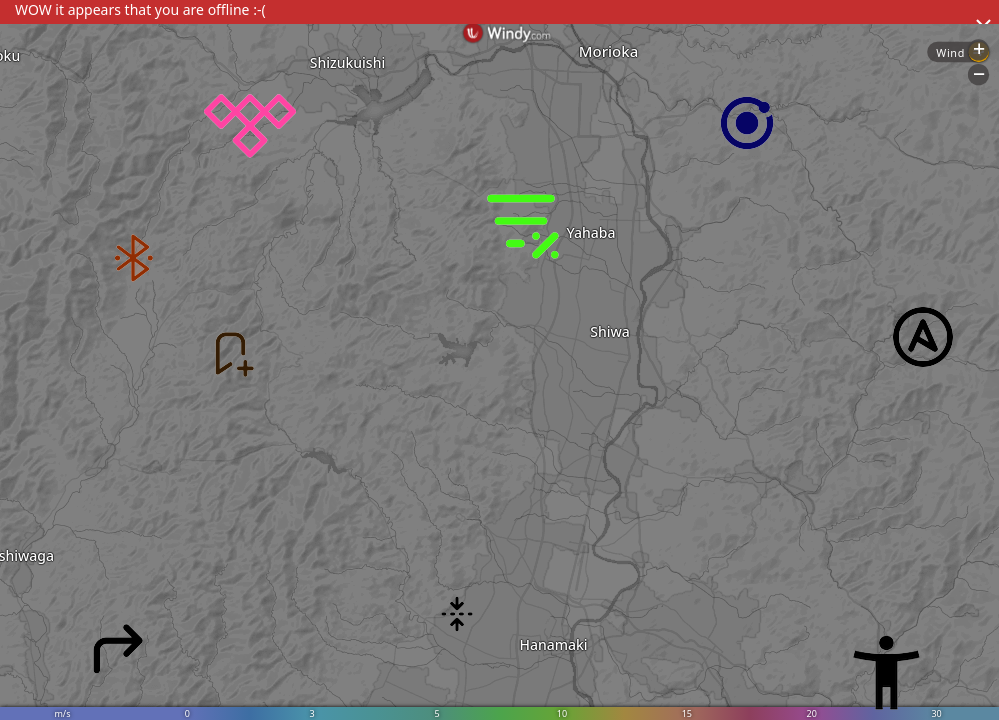 Image resolution: width=999 pixels, height=720 pixels. Describe the element at coordinates (230, 353) in the screenshot. I see `add a new bookmark` at that location.